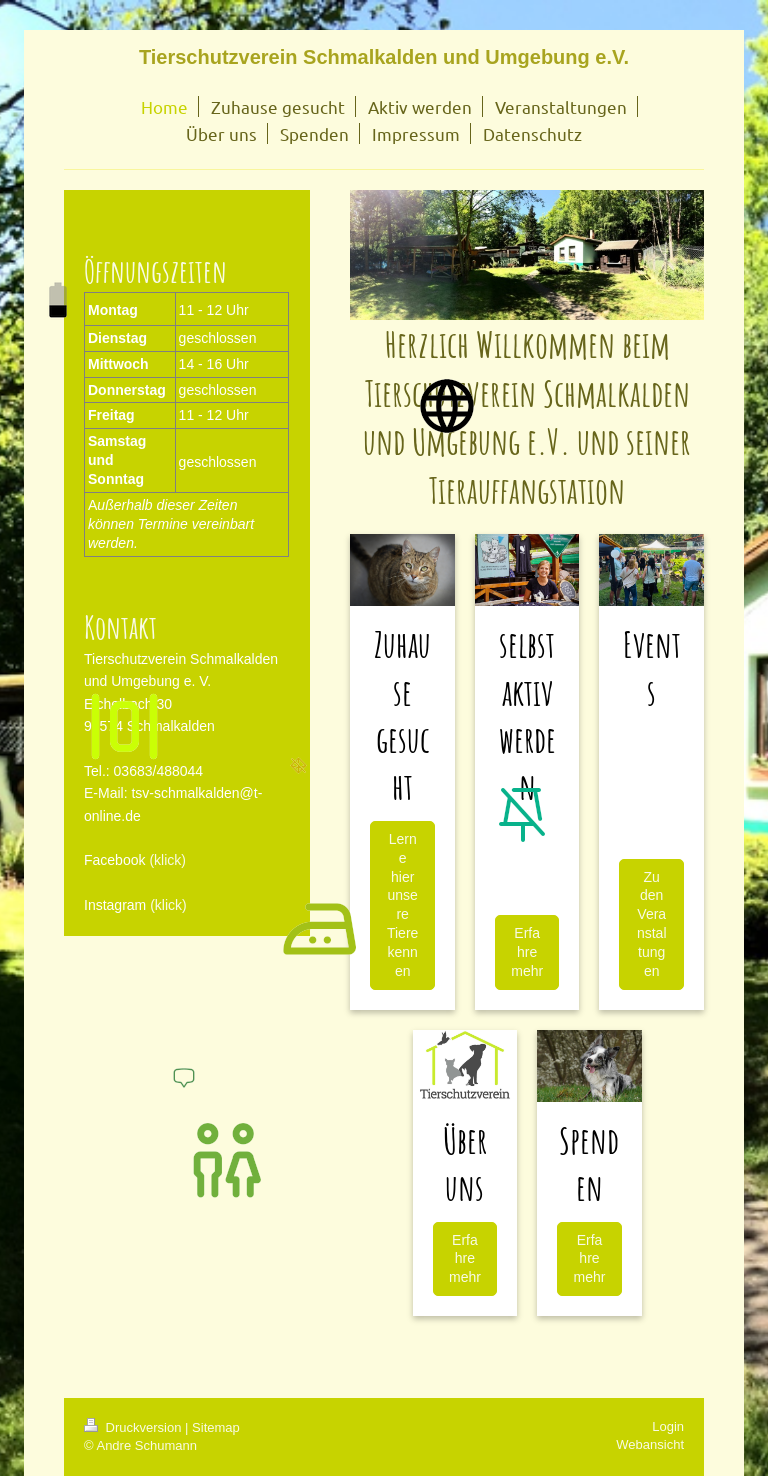 This screenshot has width=768, height=1476. I want to click on distribute layers evenly in vertical space, so click(124, 726).